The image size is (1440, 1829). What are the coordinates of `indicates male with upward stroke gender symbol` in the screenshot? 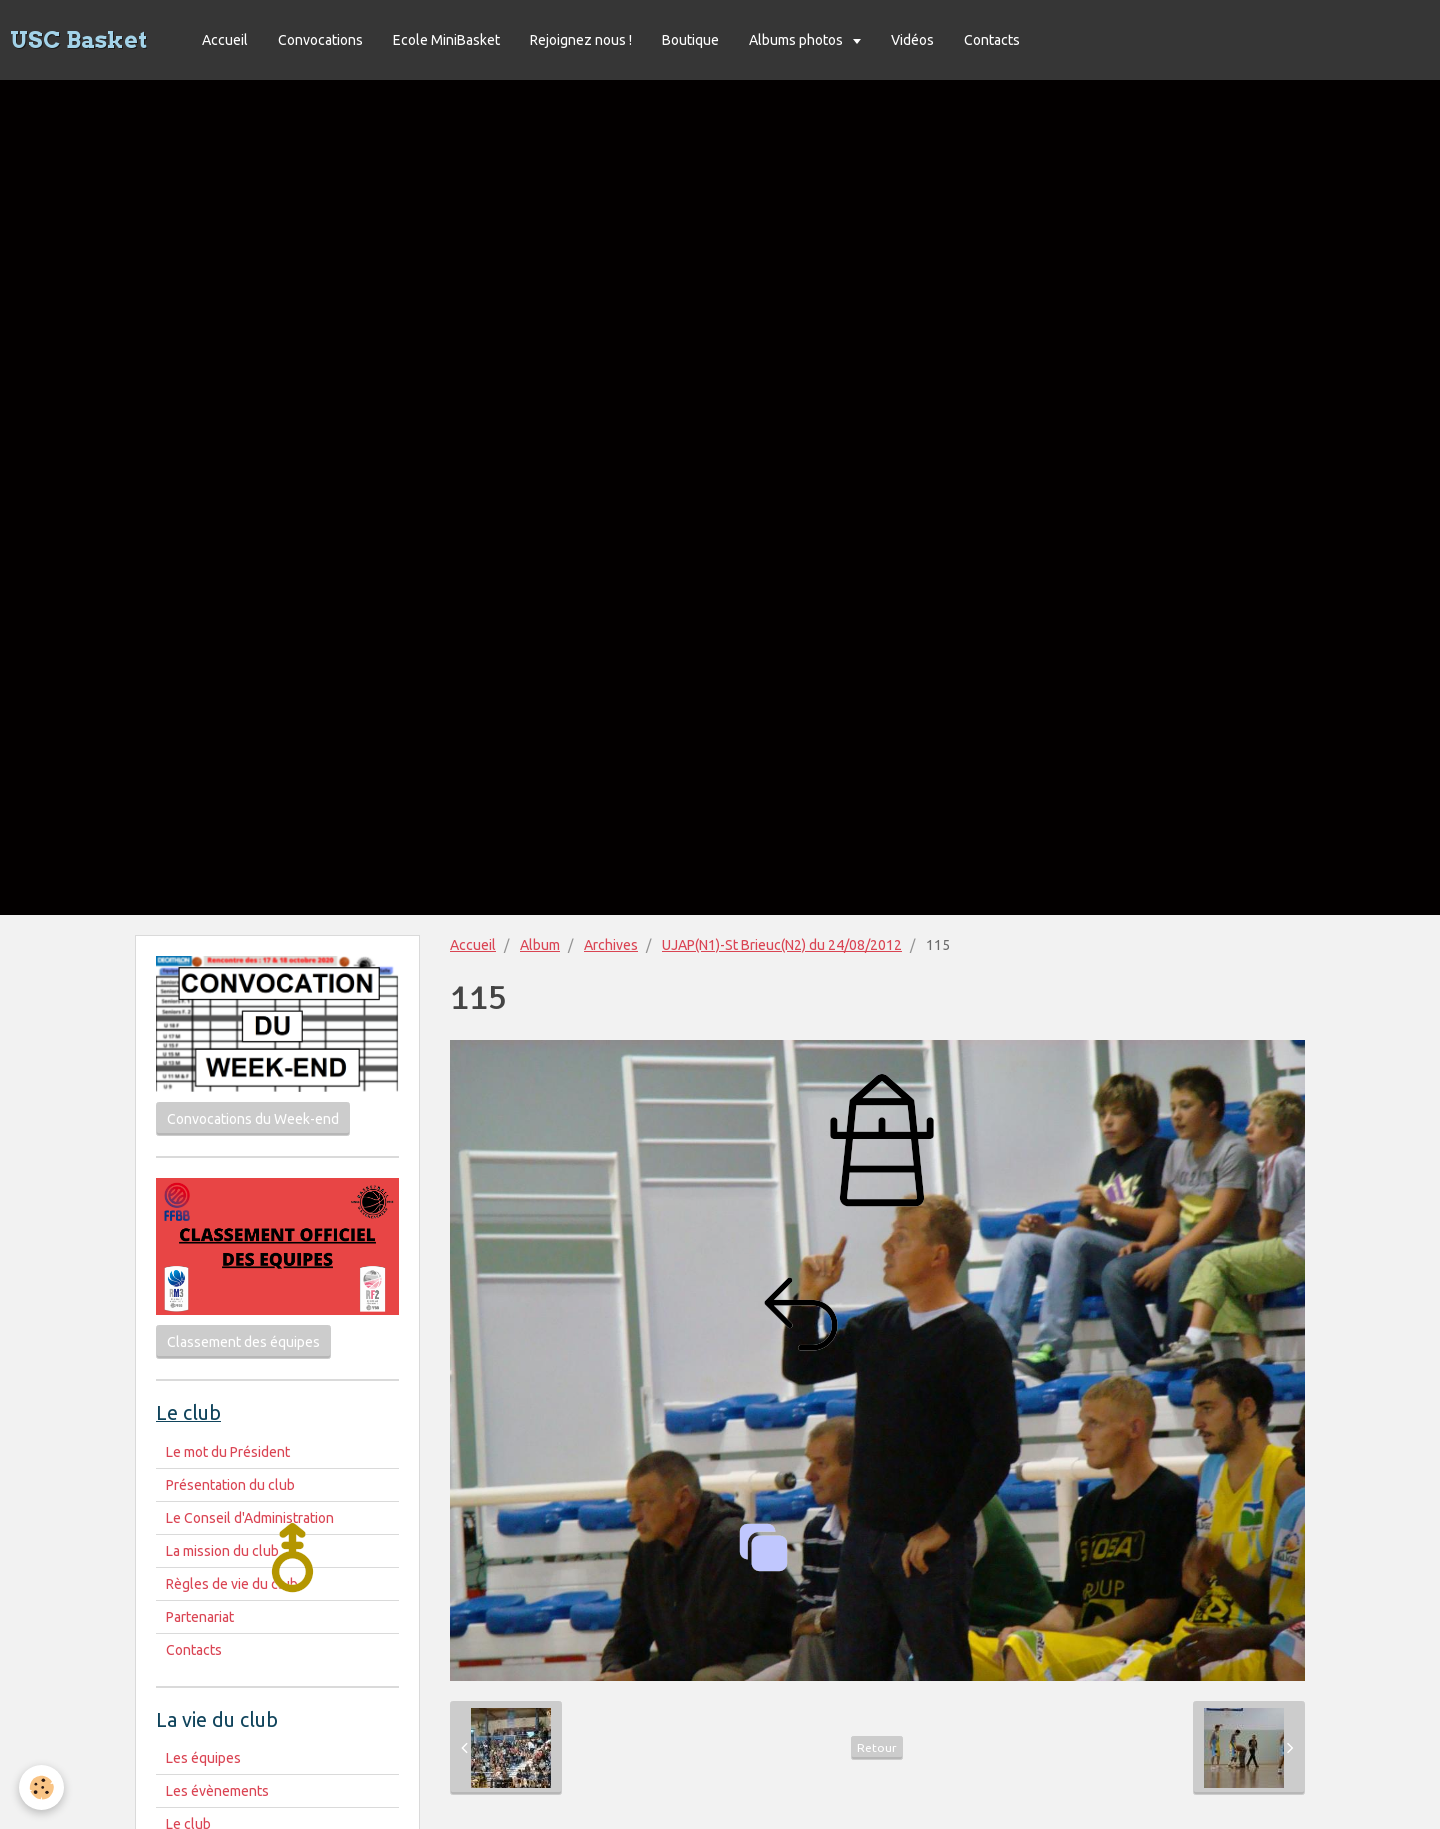 It's located at (292, 1558).